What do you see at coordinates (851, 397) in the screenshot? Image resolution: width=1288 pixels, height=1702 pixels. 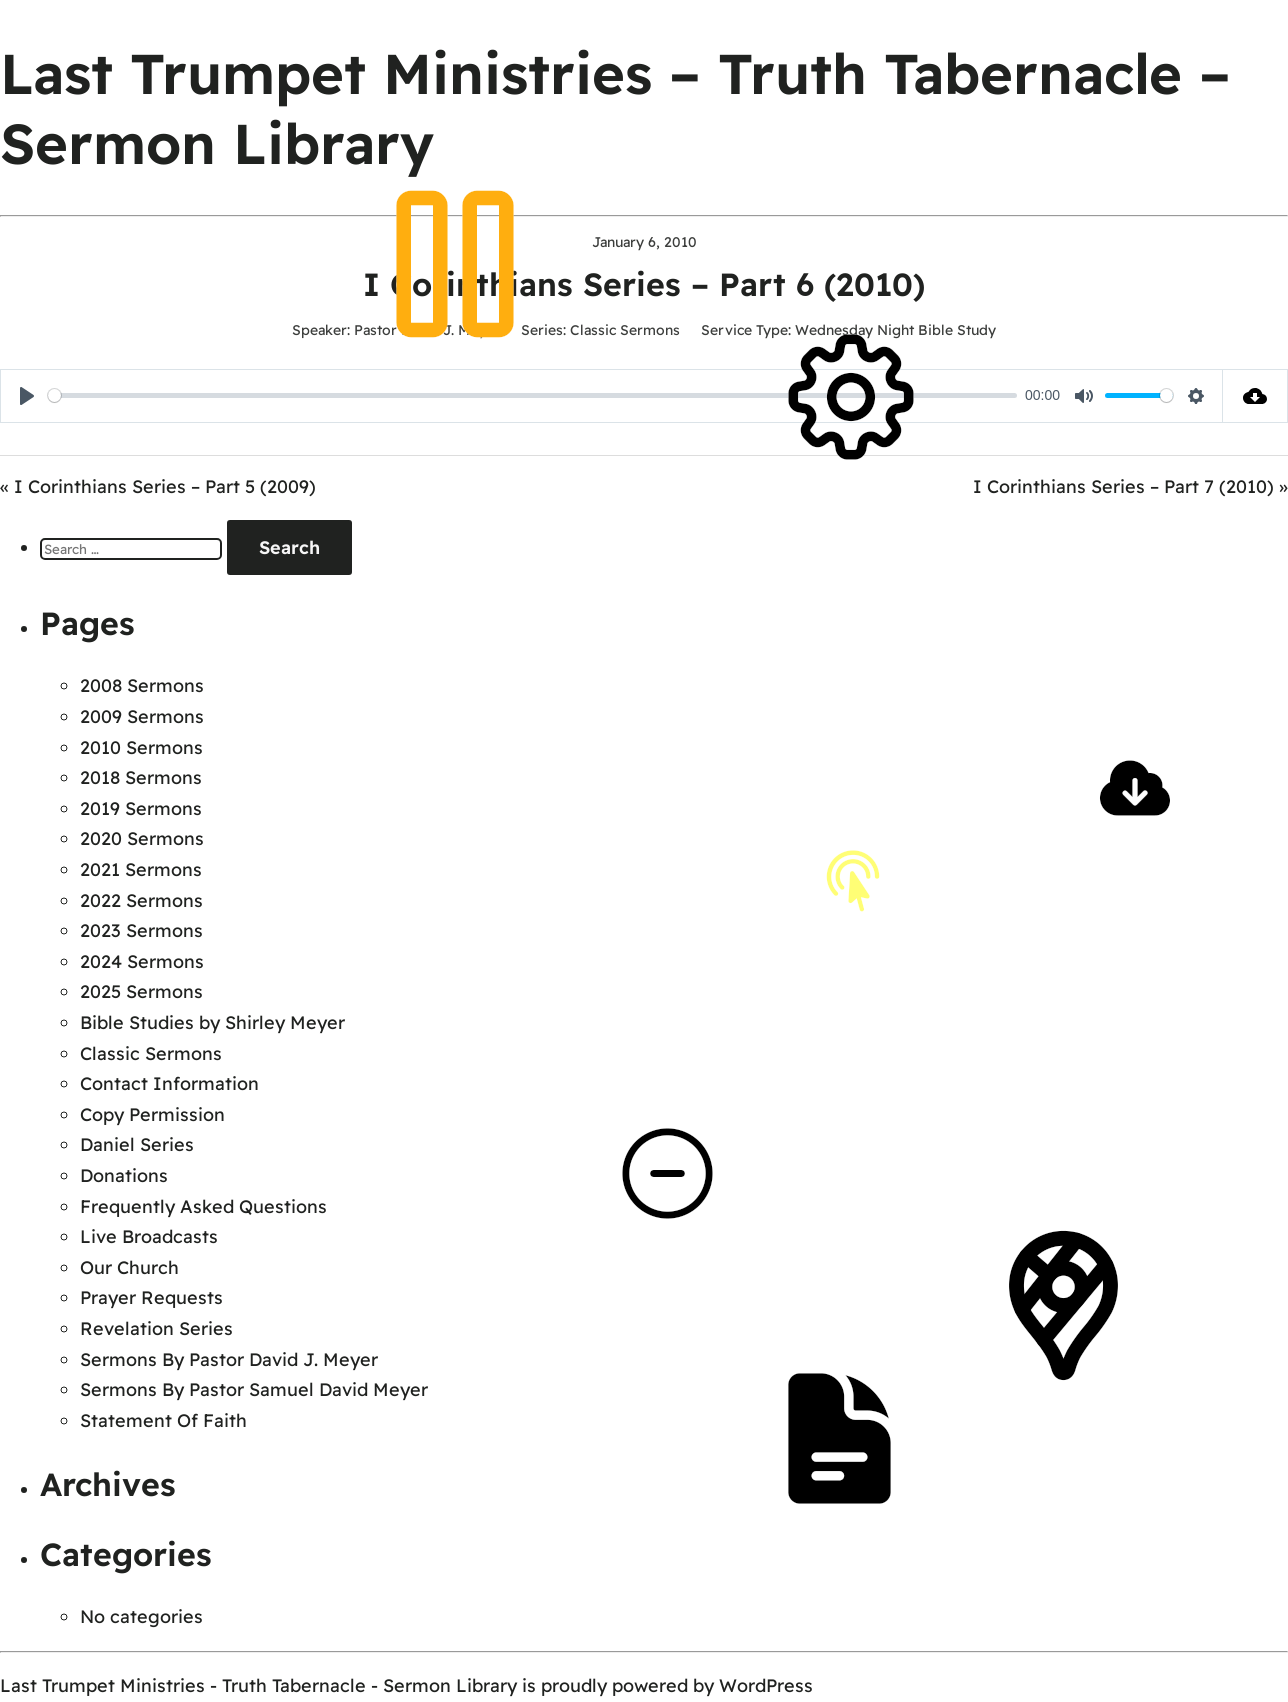 I see `access settings or preferences` at bounding box center [851, 397].